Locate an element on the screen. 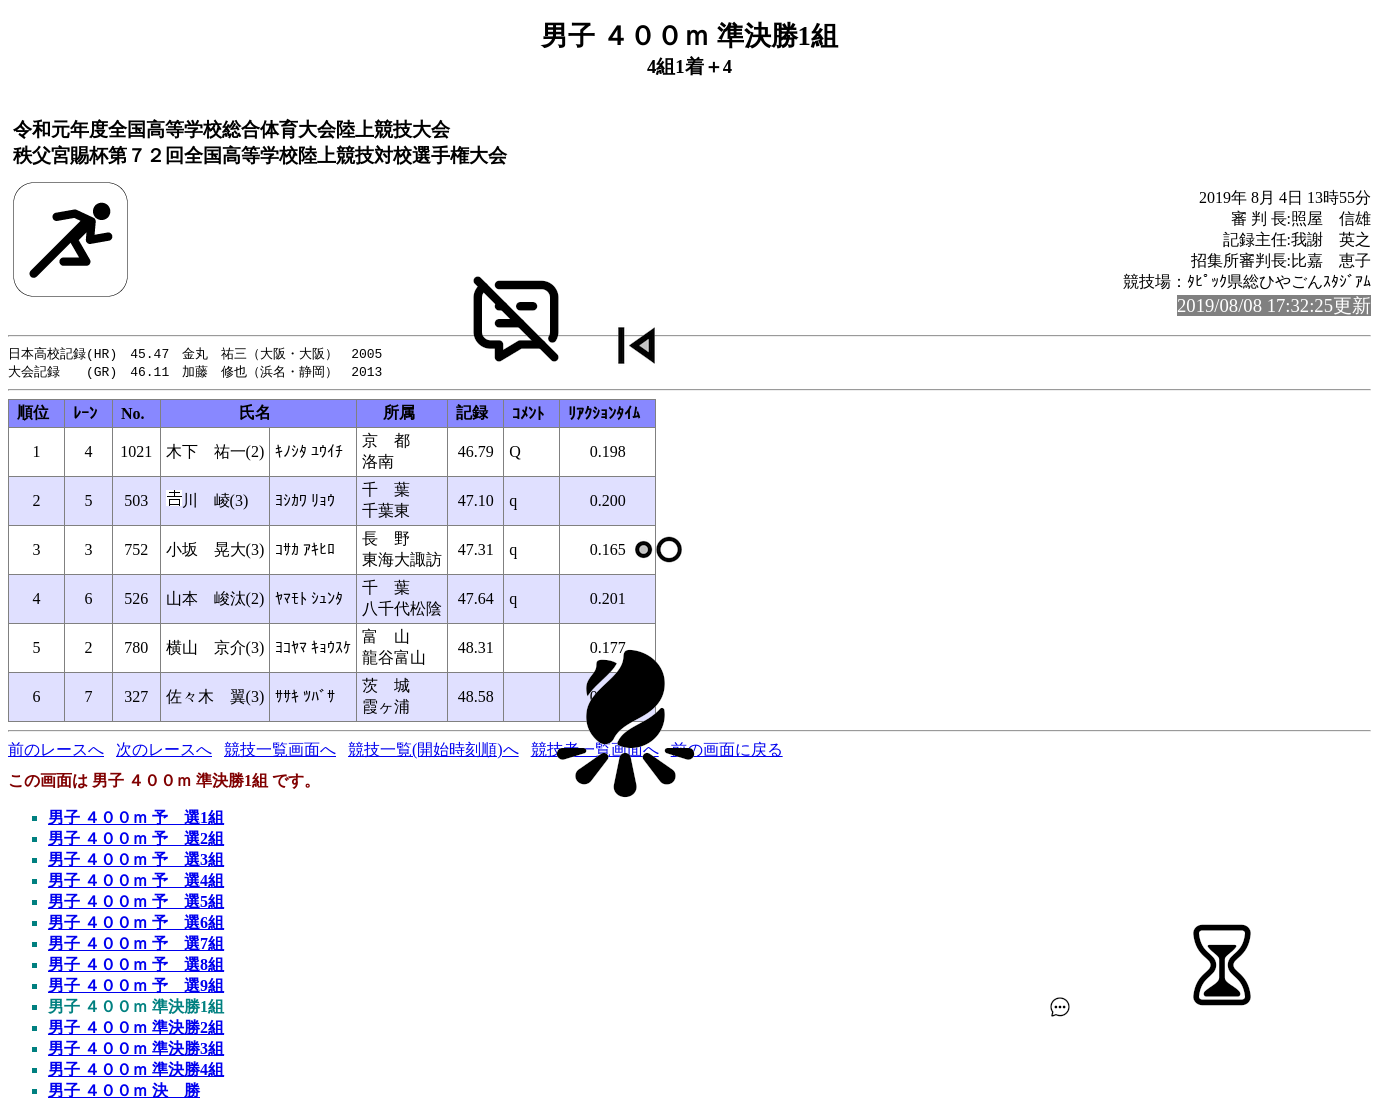  skip to the previous track is located at coordinates (636, 345).